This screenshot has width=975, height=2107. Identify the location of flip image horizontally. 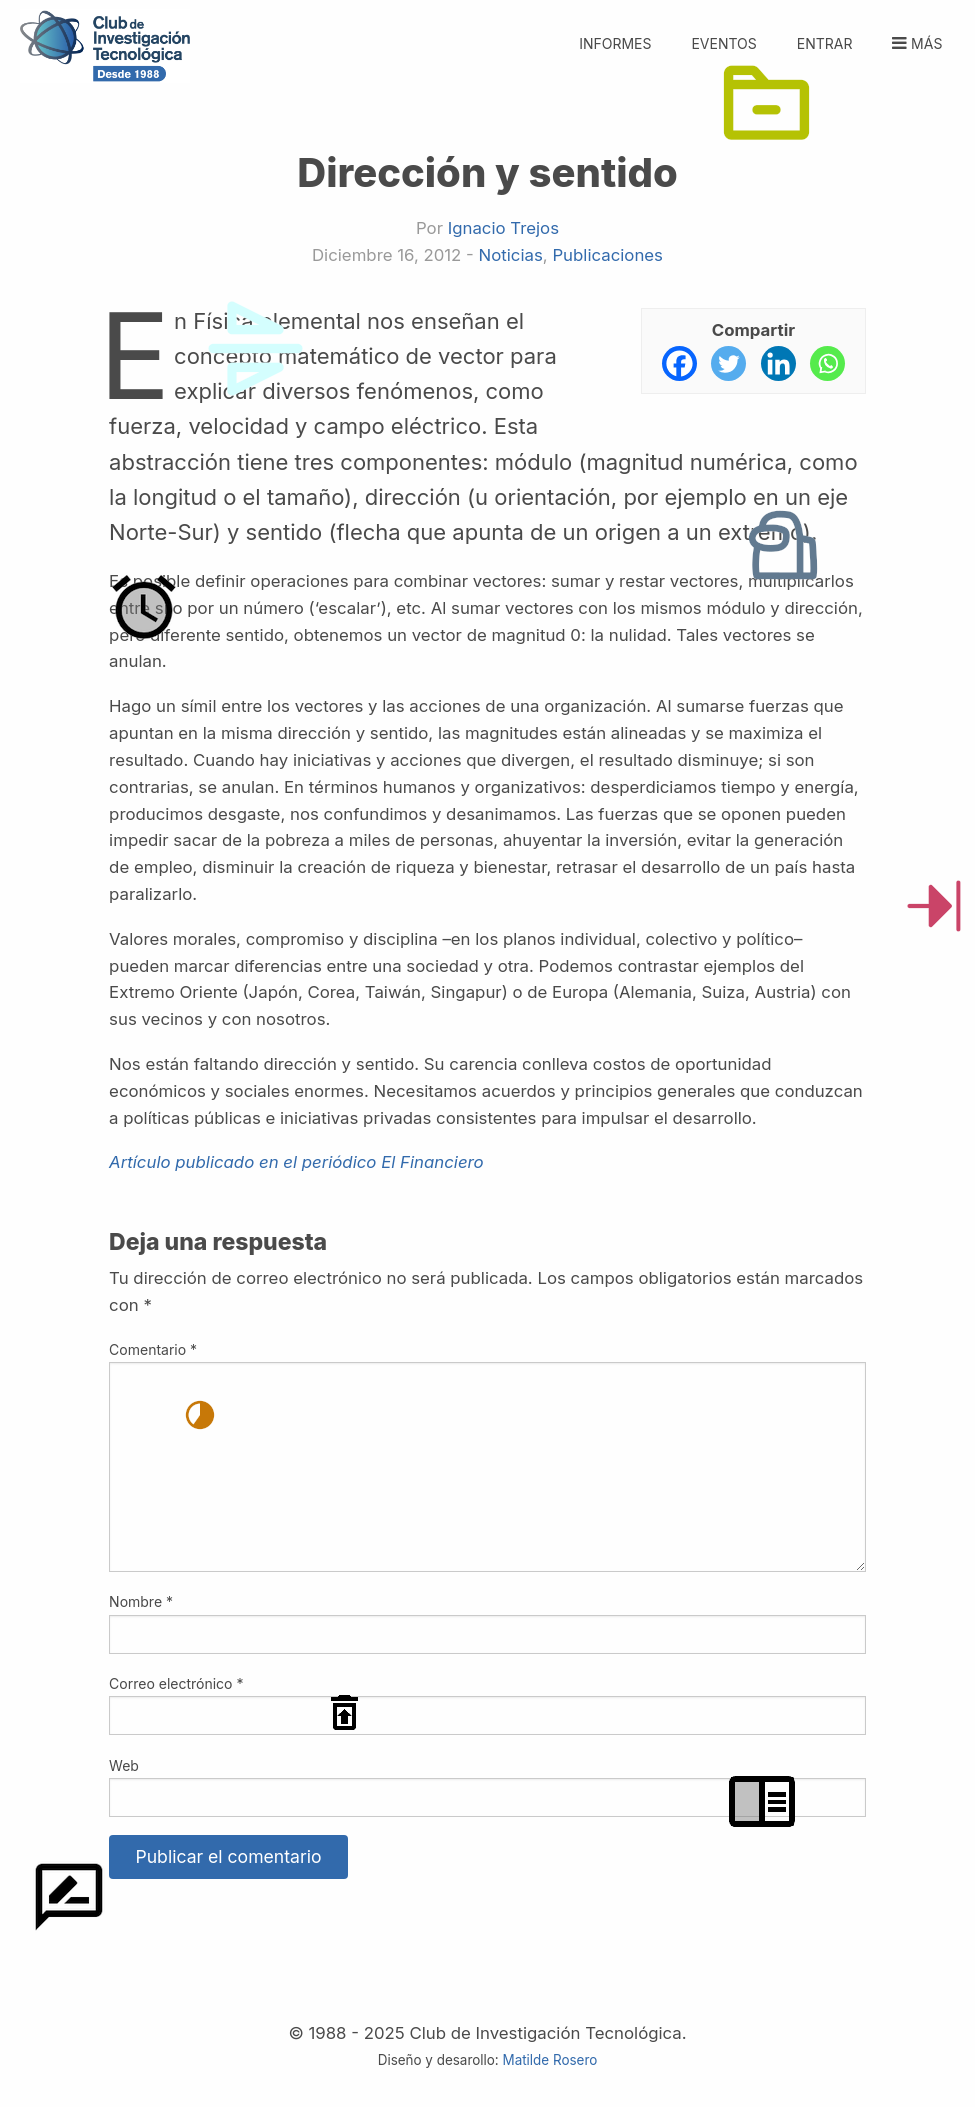
(255, 348).